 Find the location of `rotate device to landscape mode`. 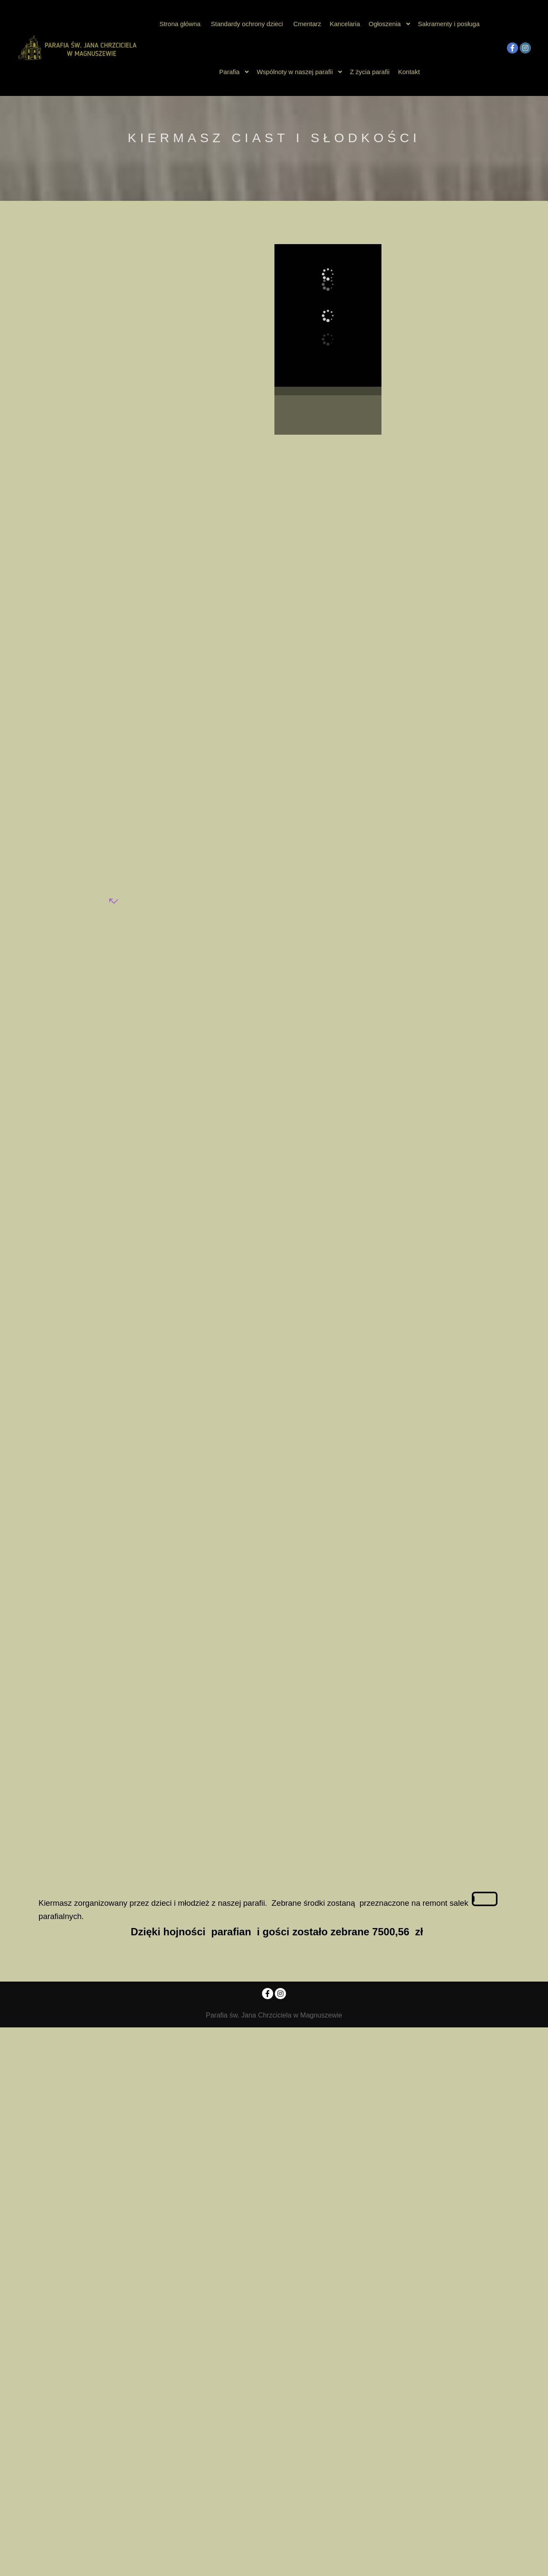

rotate device to landscape mode is located at coordinates (485, 1899).